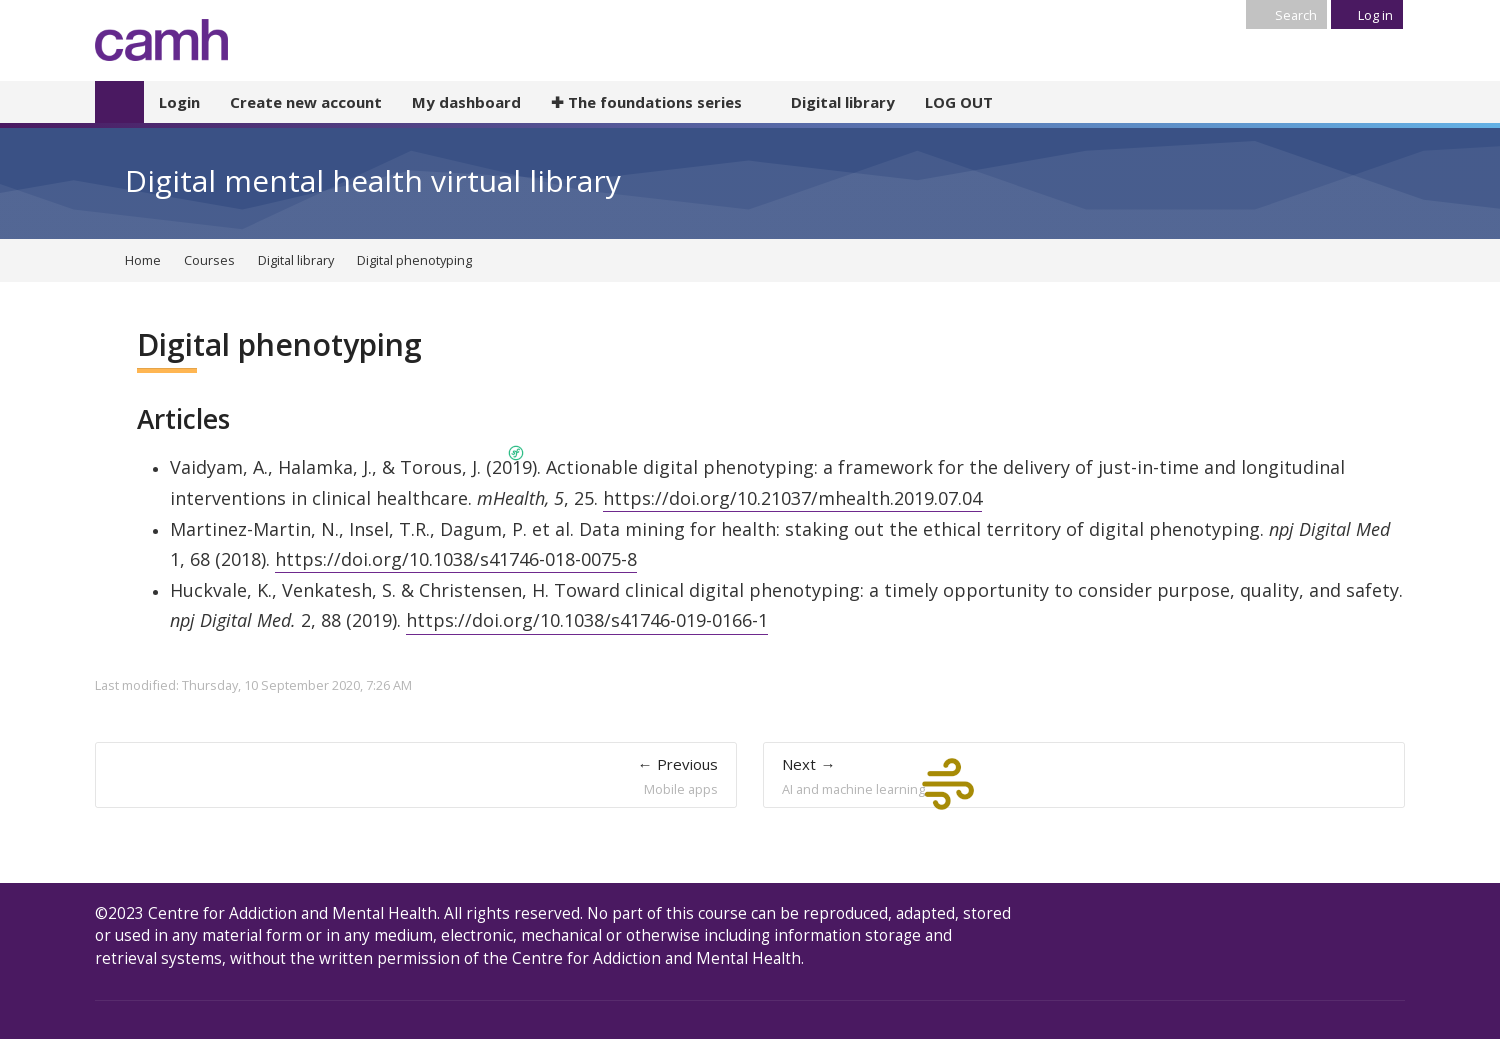 This screenshot has height=1039, width=1500. I want to click on symfony framework logo, so click(516, 453).